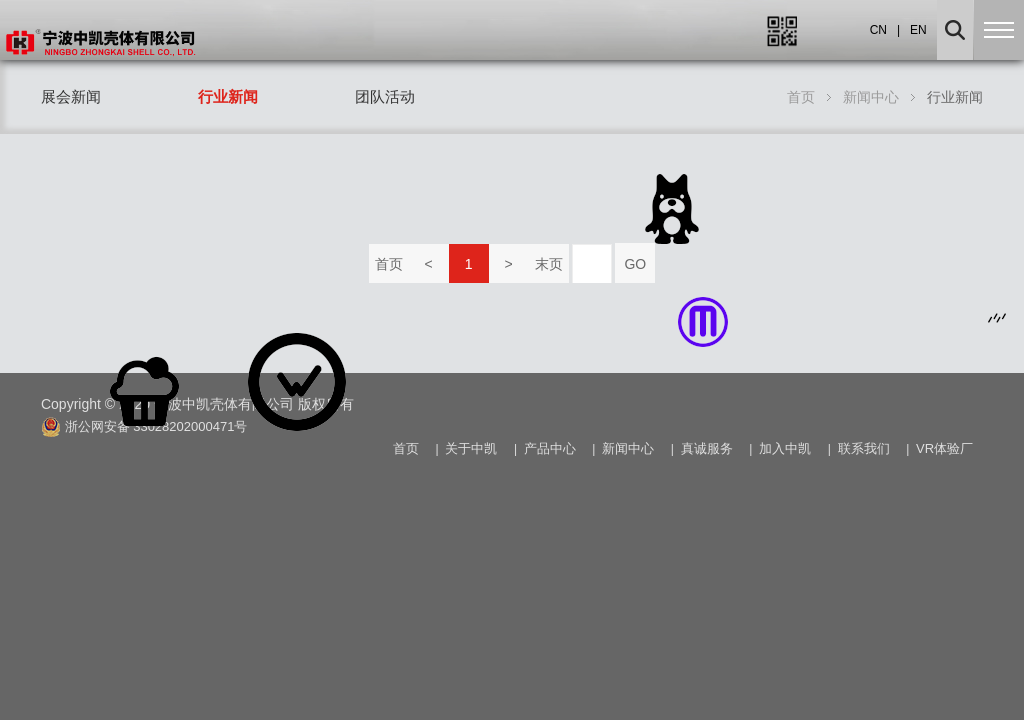 This screenshot has width=1024, height=720. I want to click on open wakatime dashboard, so click(297, 382).